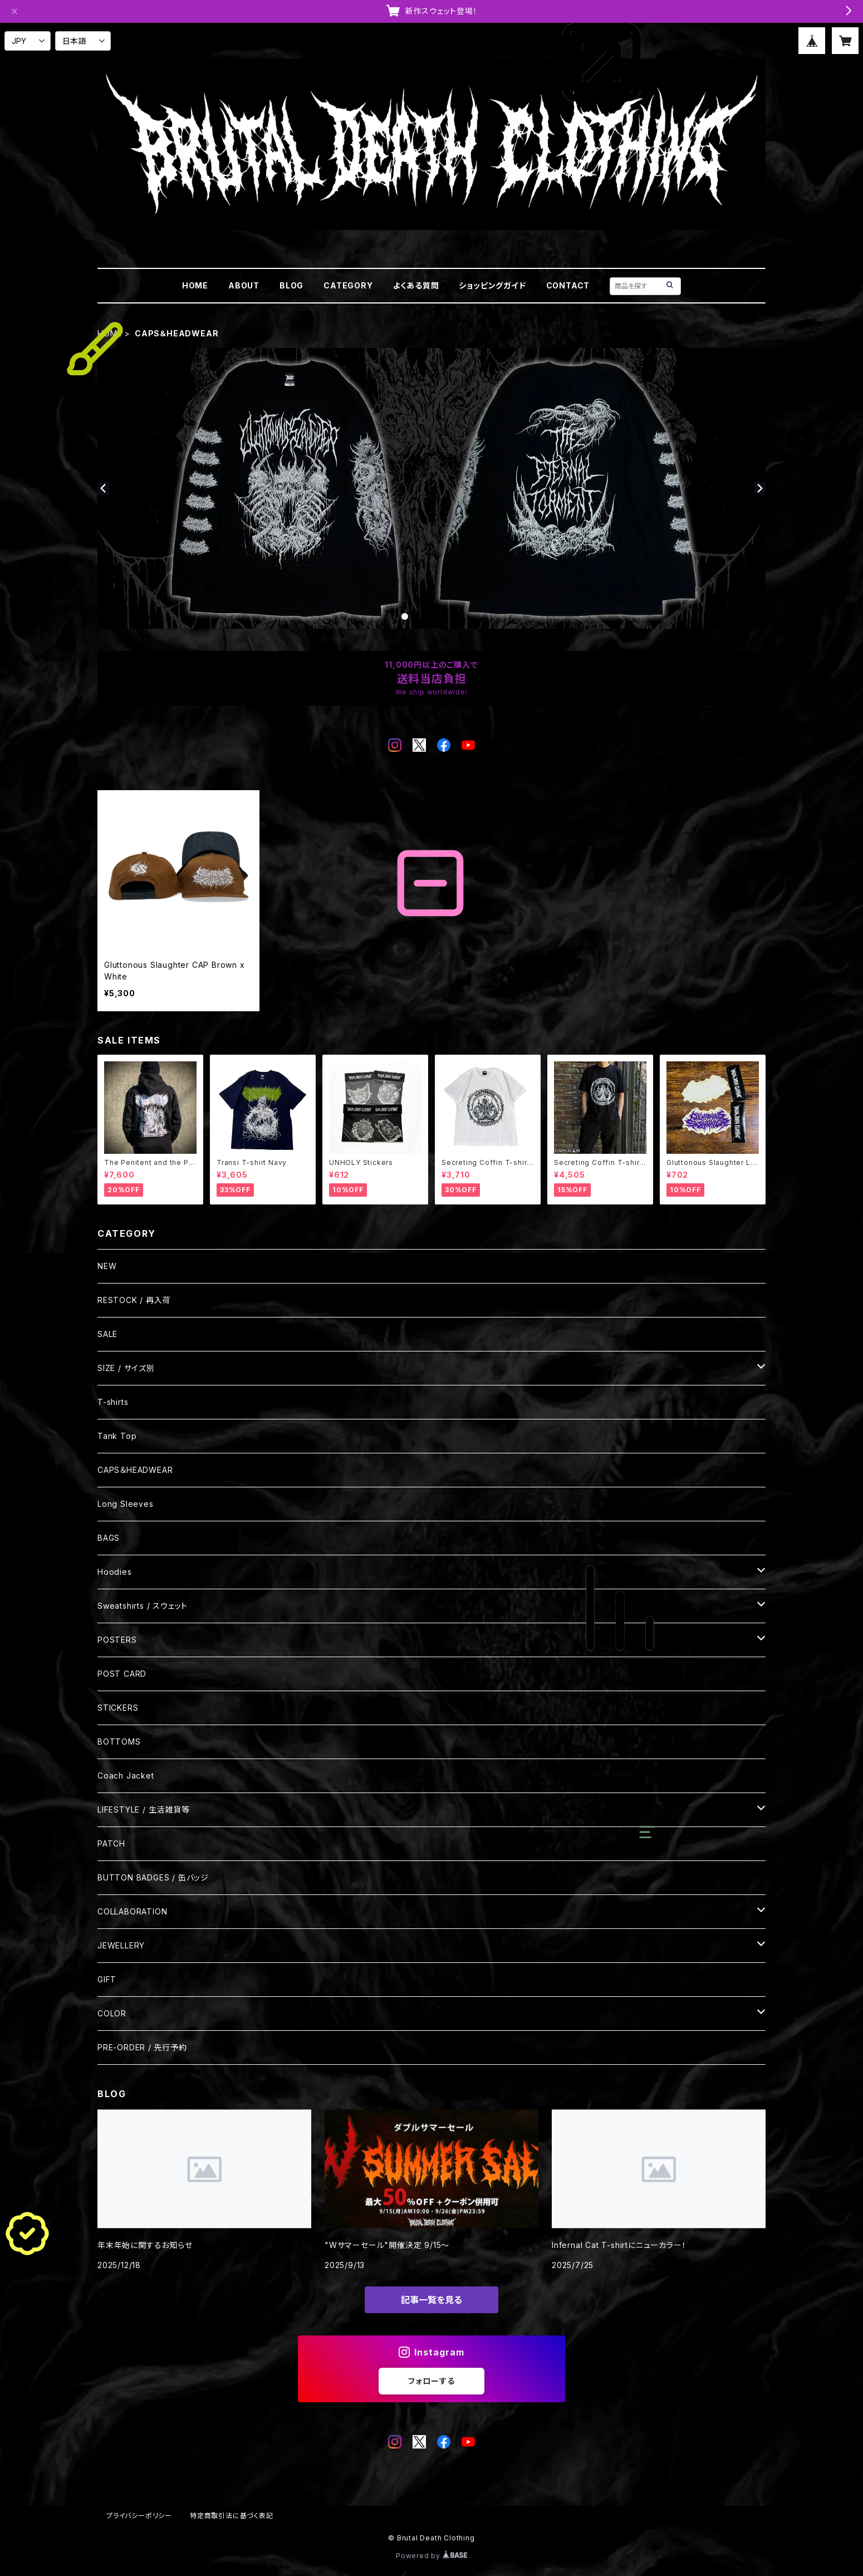 This screenshot has height=2576, width=863. I want to click on align text to the start of the line, so click(647, 1832).